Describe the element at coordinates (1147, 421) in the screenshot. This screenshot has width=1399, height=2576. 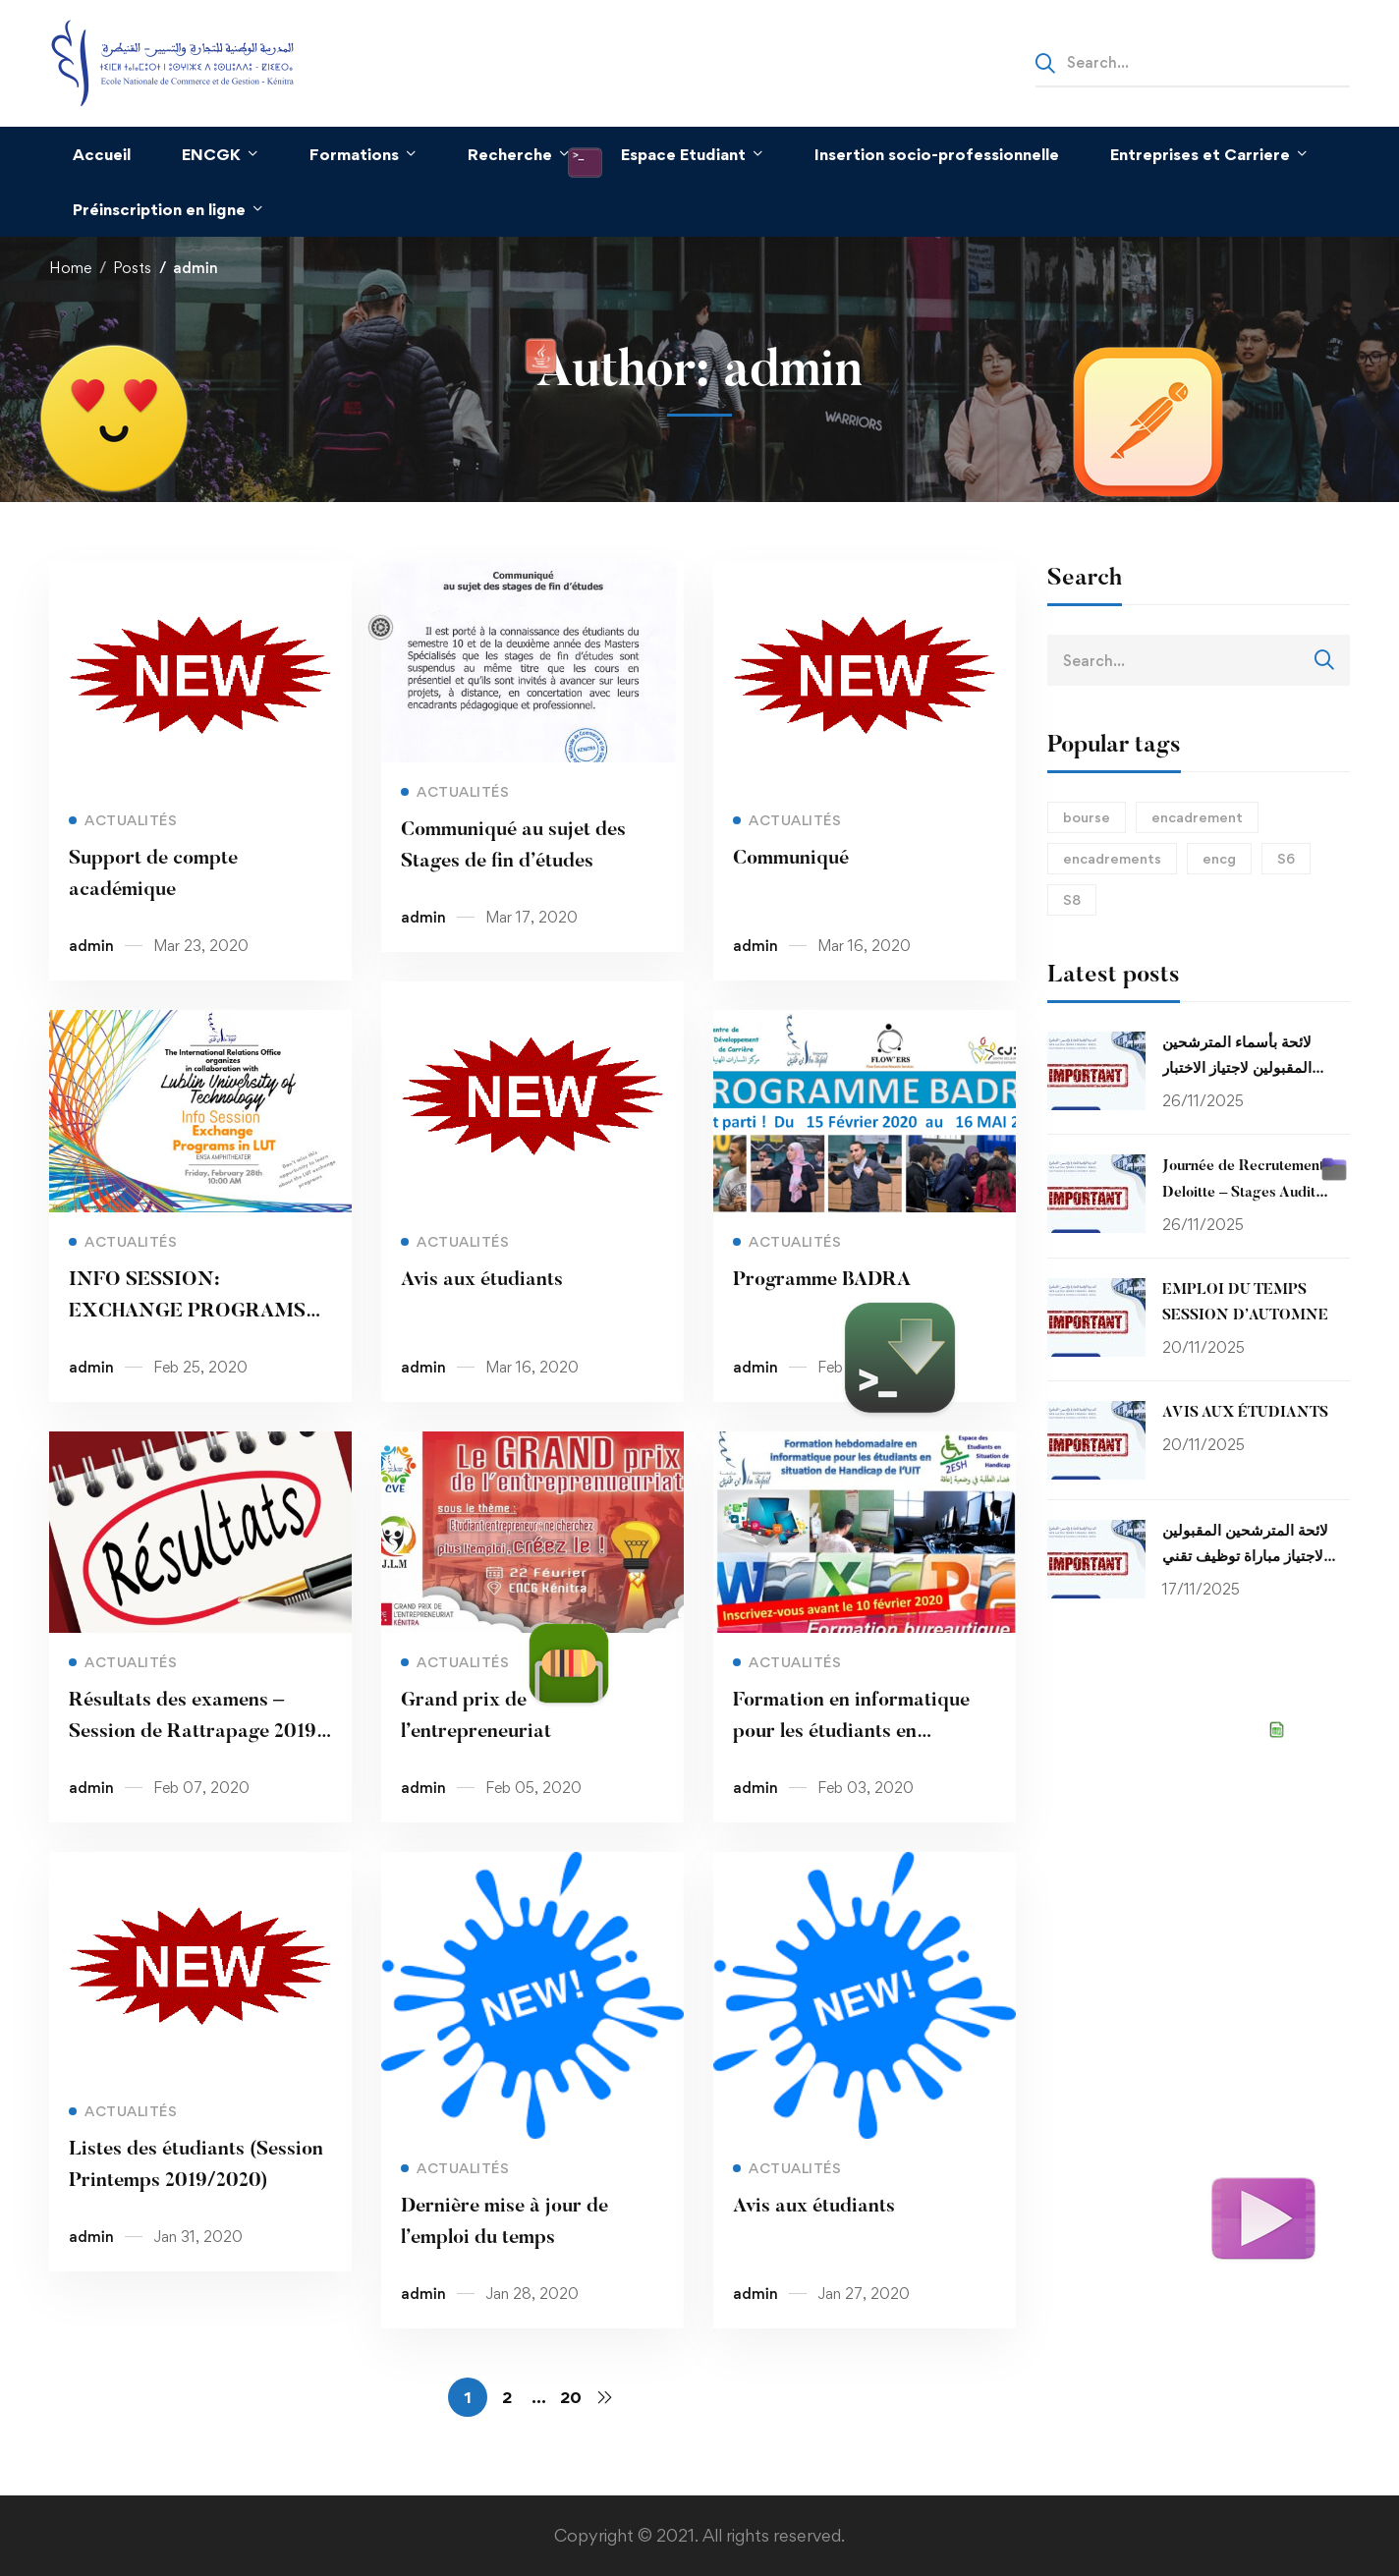
I see `open Postman API development app` at that location.